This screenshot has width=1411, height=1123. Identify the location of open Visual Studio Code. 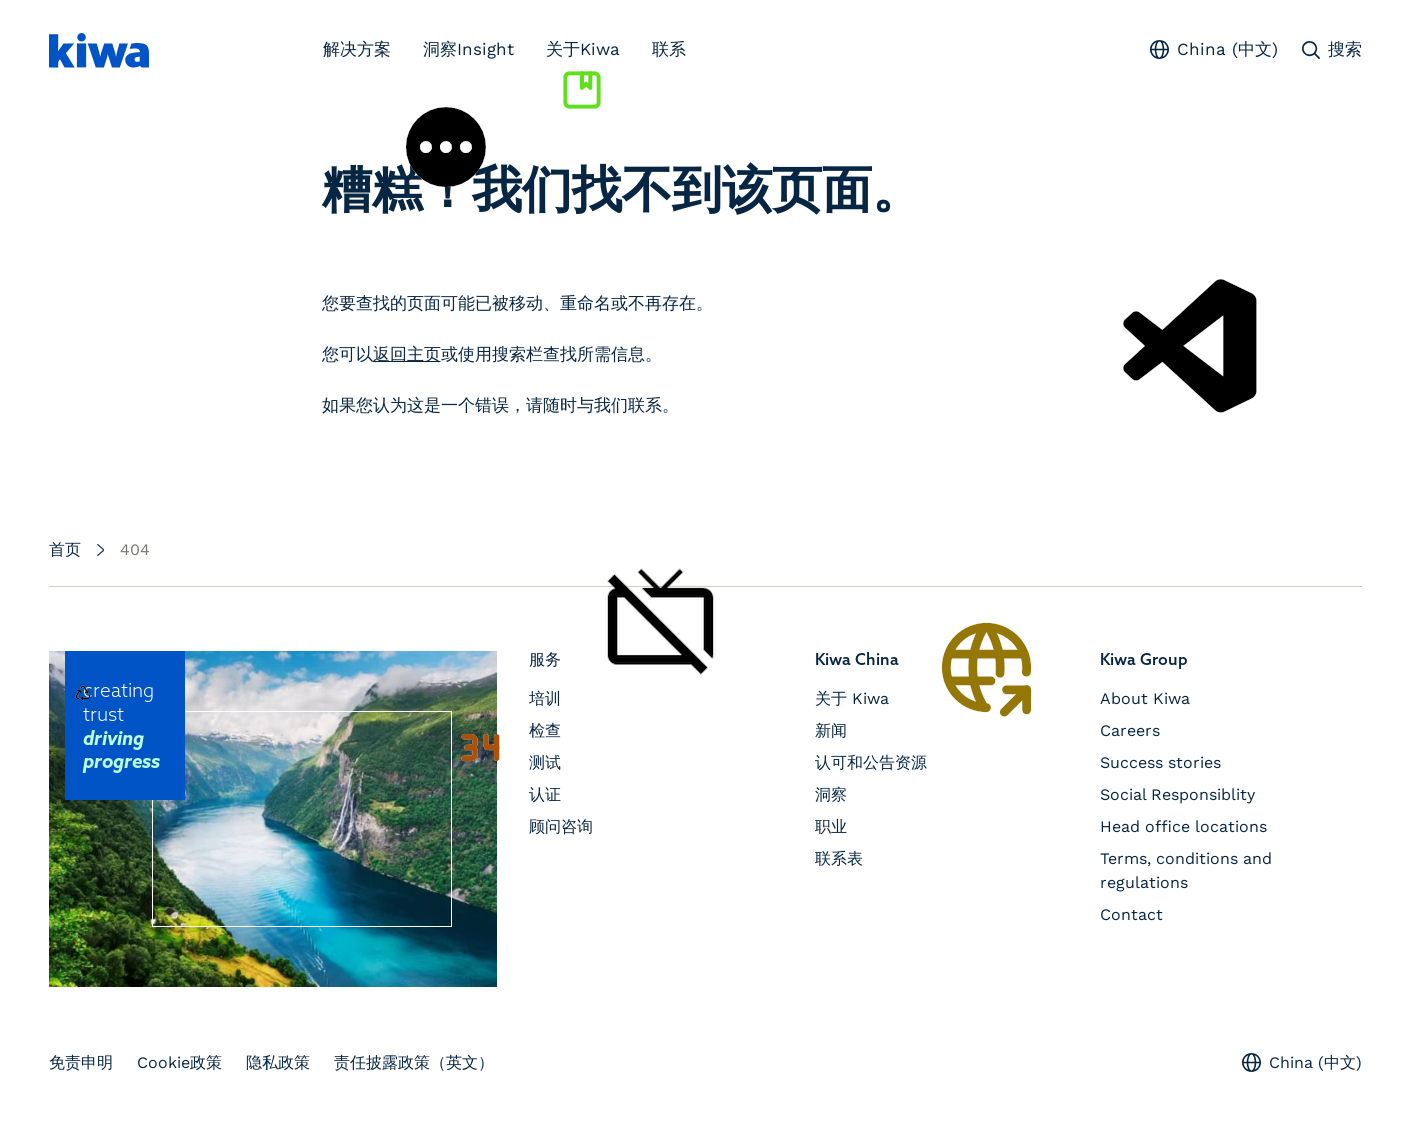
(1195, 351).